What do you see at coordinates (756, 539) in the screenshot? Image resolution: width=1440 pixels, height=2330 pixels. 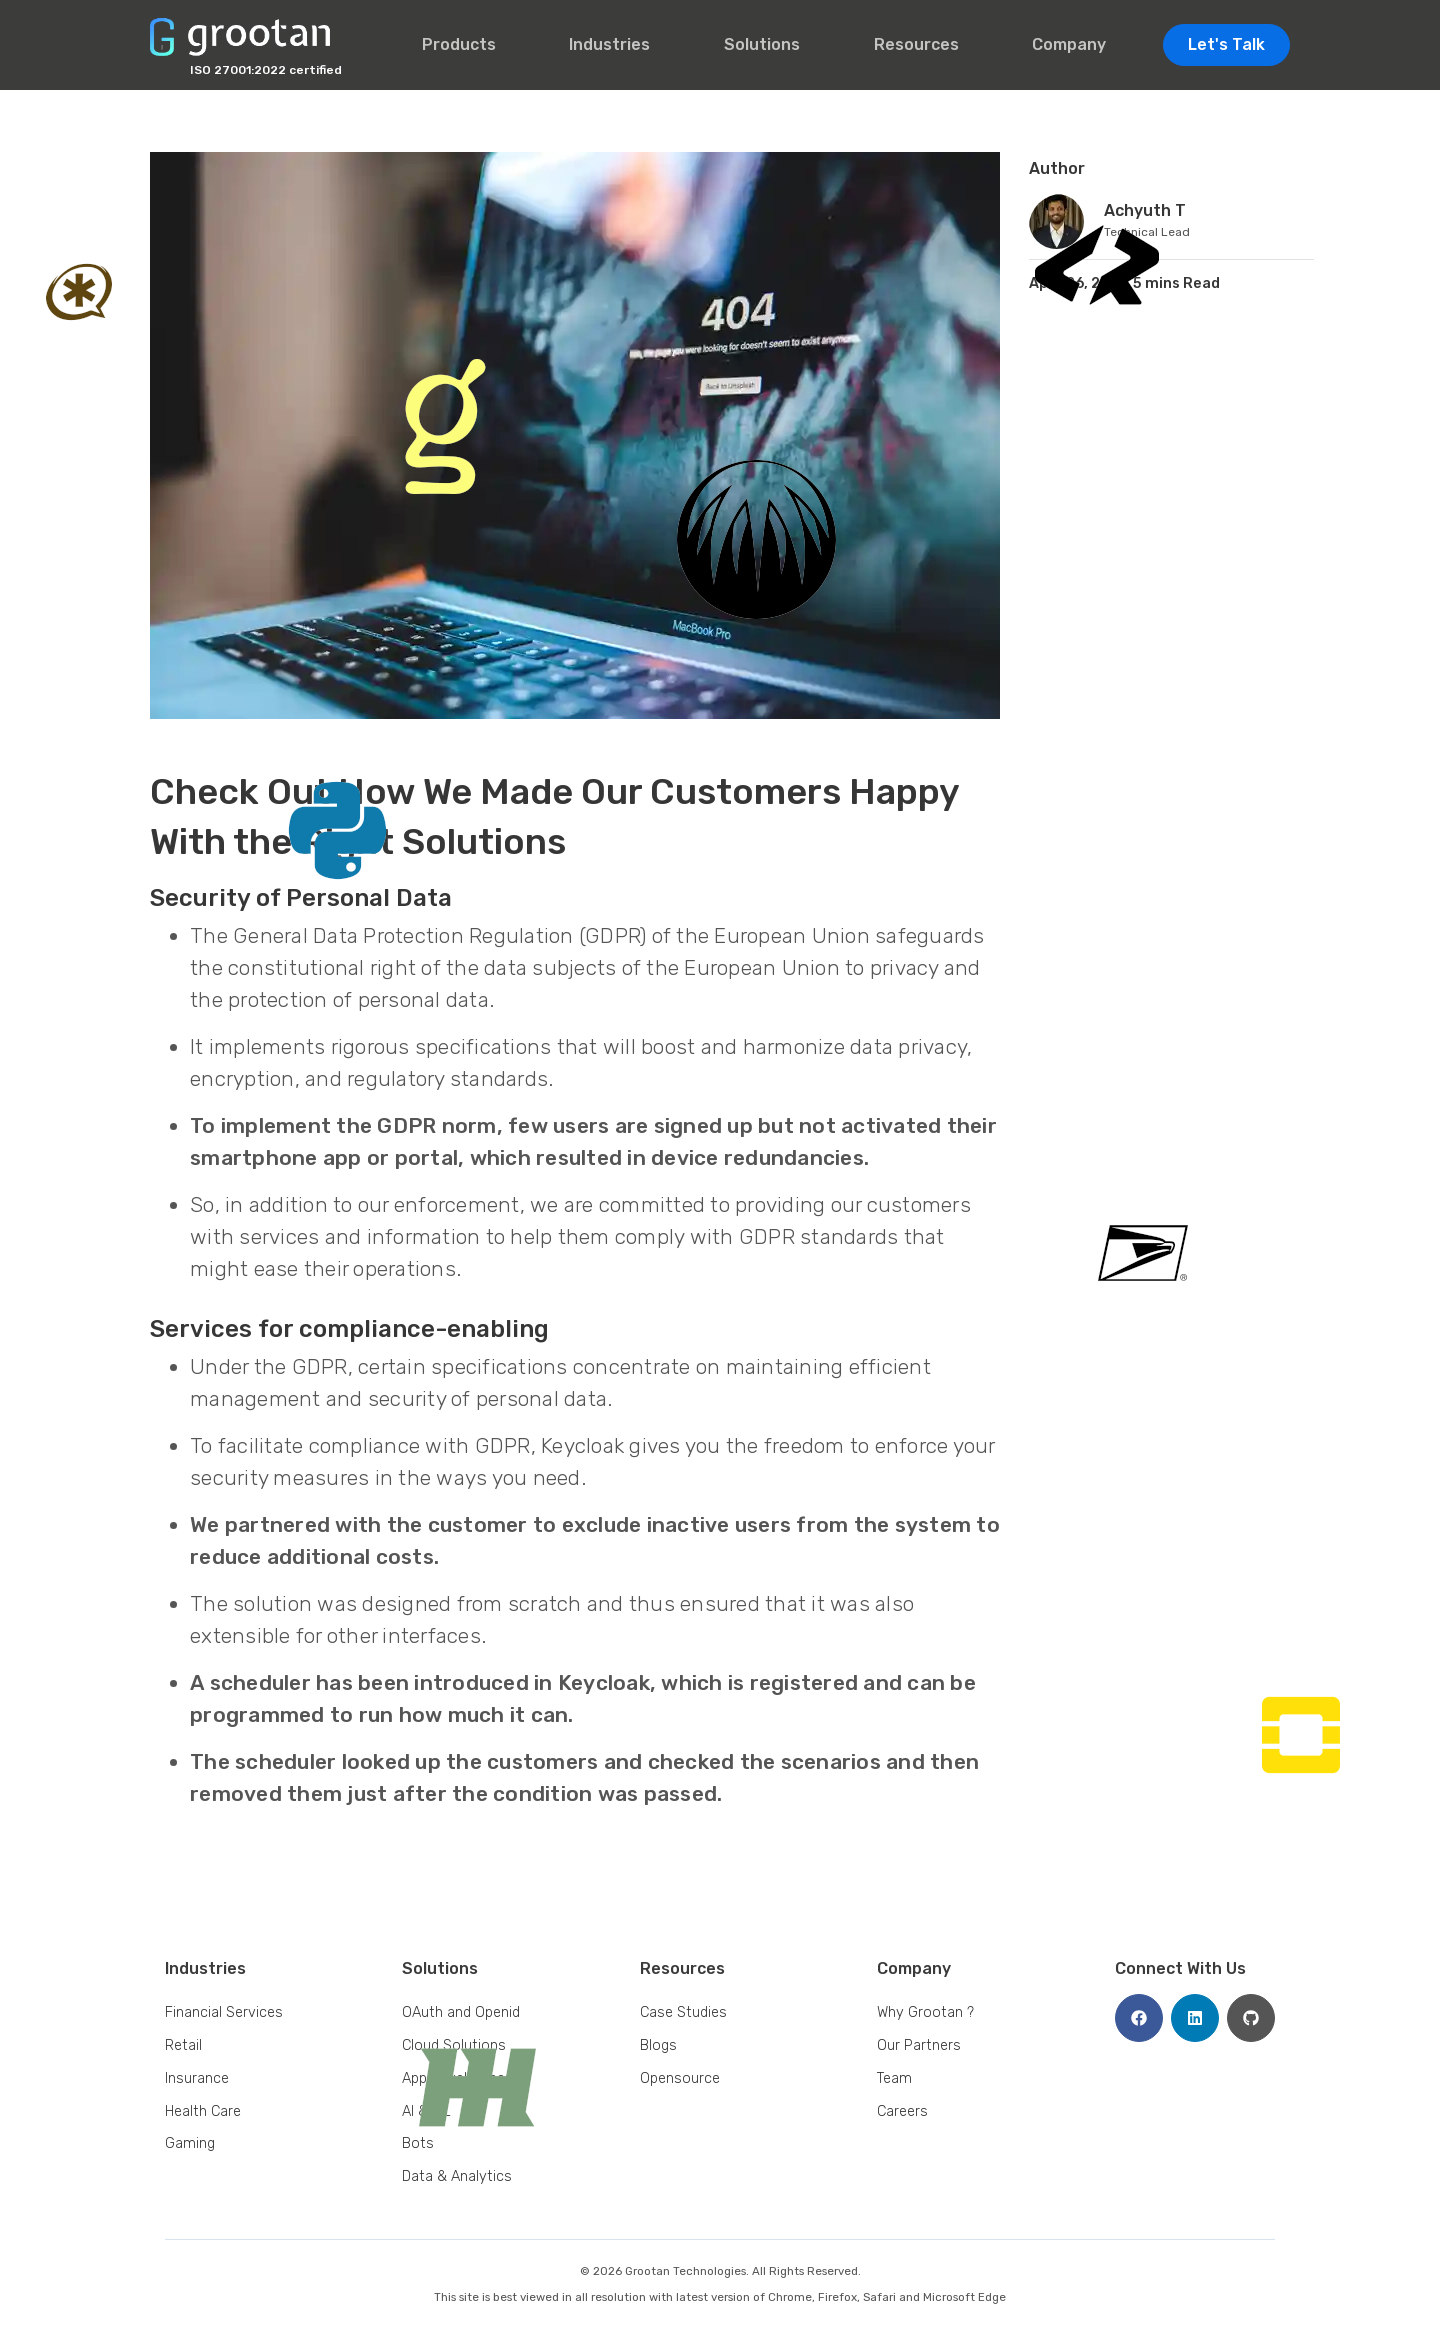 I see `open BitComet torrent client` at bounding box center [756, 539].